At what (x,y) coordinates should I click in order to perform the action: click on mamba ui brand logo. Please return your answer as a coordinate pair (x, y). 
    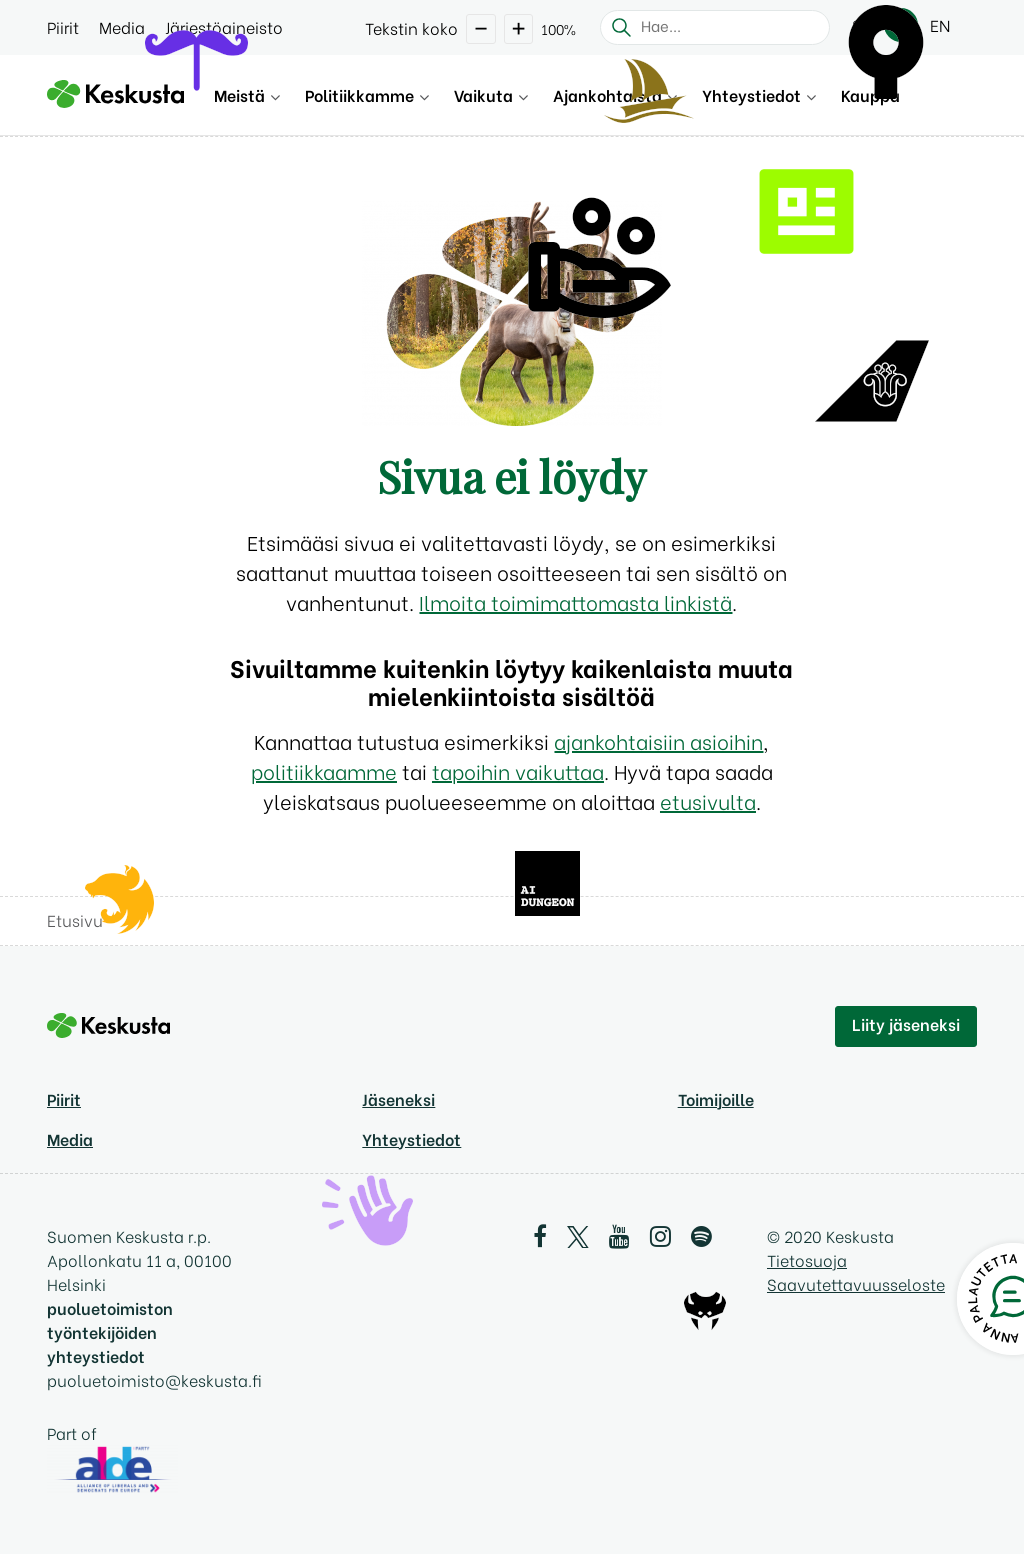
    Looking at the image, I should click on (705, 1311).